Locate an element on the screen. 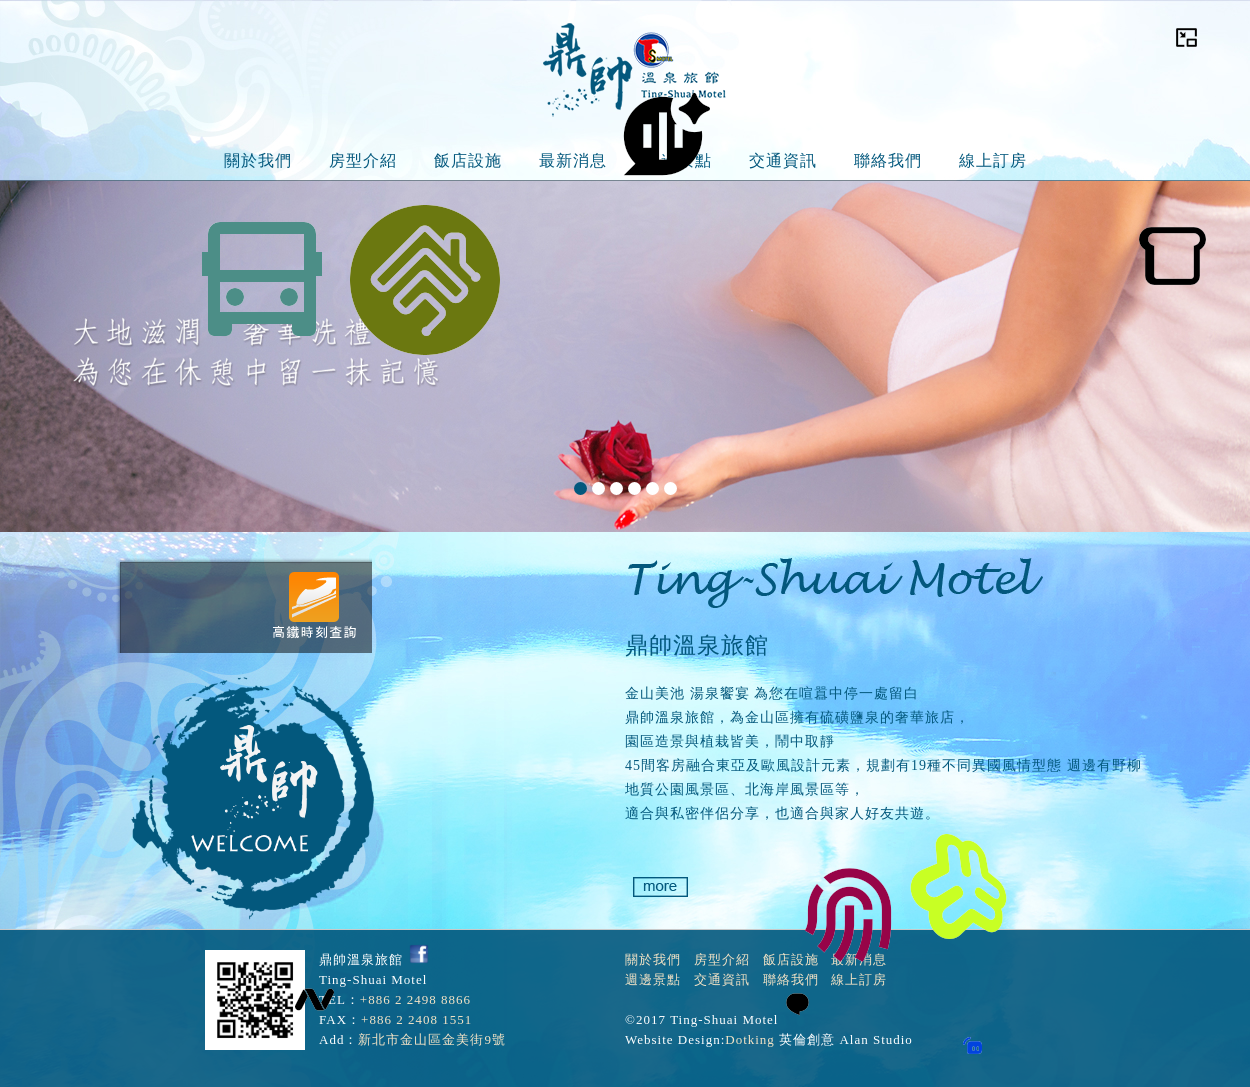  browse bakery or bread products is located at coordinates (1172, 254).